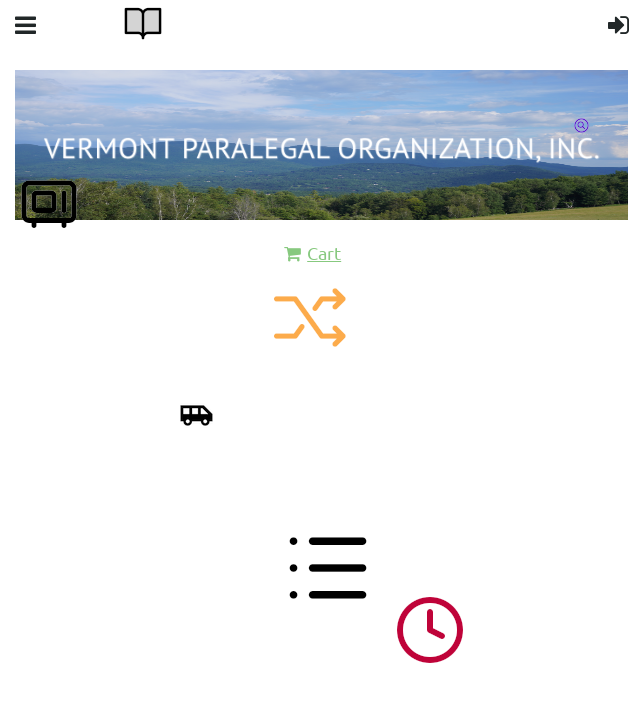  I want to click on shuffle or randomize playback order, so click(308, 317).